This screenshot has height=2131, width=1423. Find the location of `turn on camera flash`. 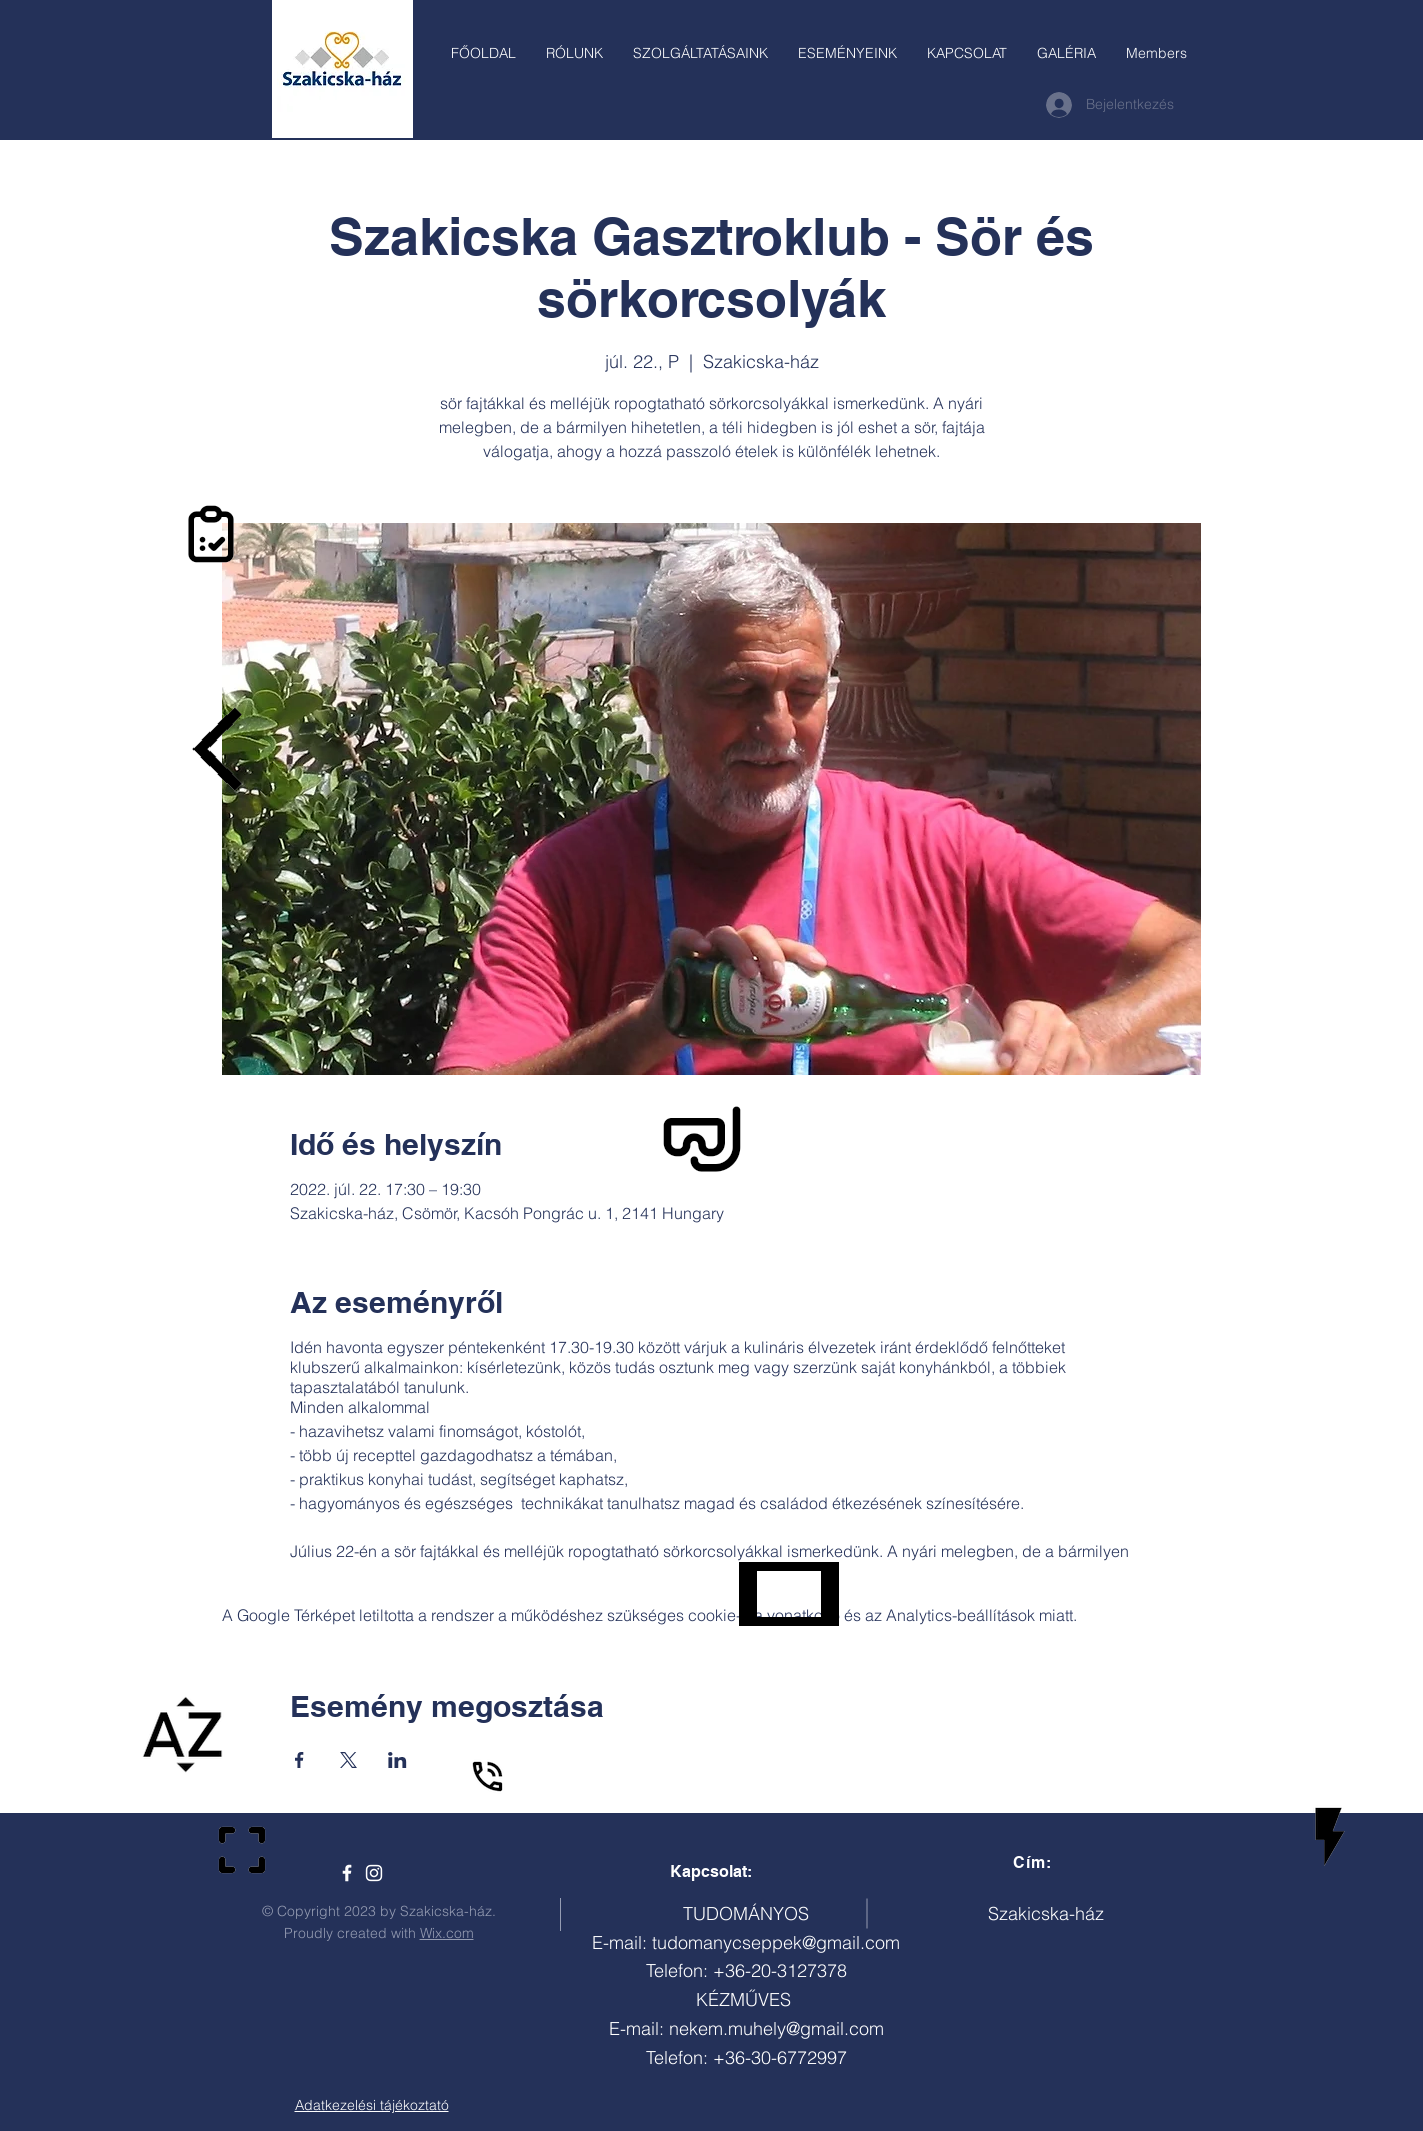

turn on camera flash is located at coordinates (1330, 1837).